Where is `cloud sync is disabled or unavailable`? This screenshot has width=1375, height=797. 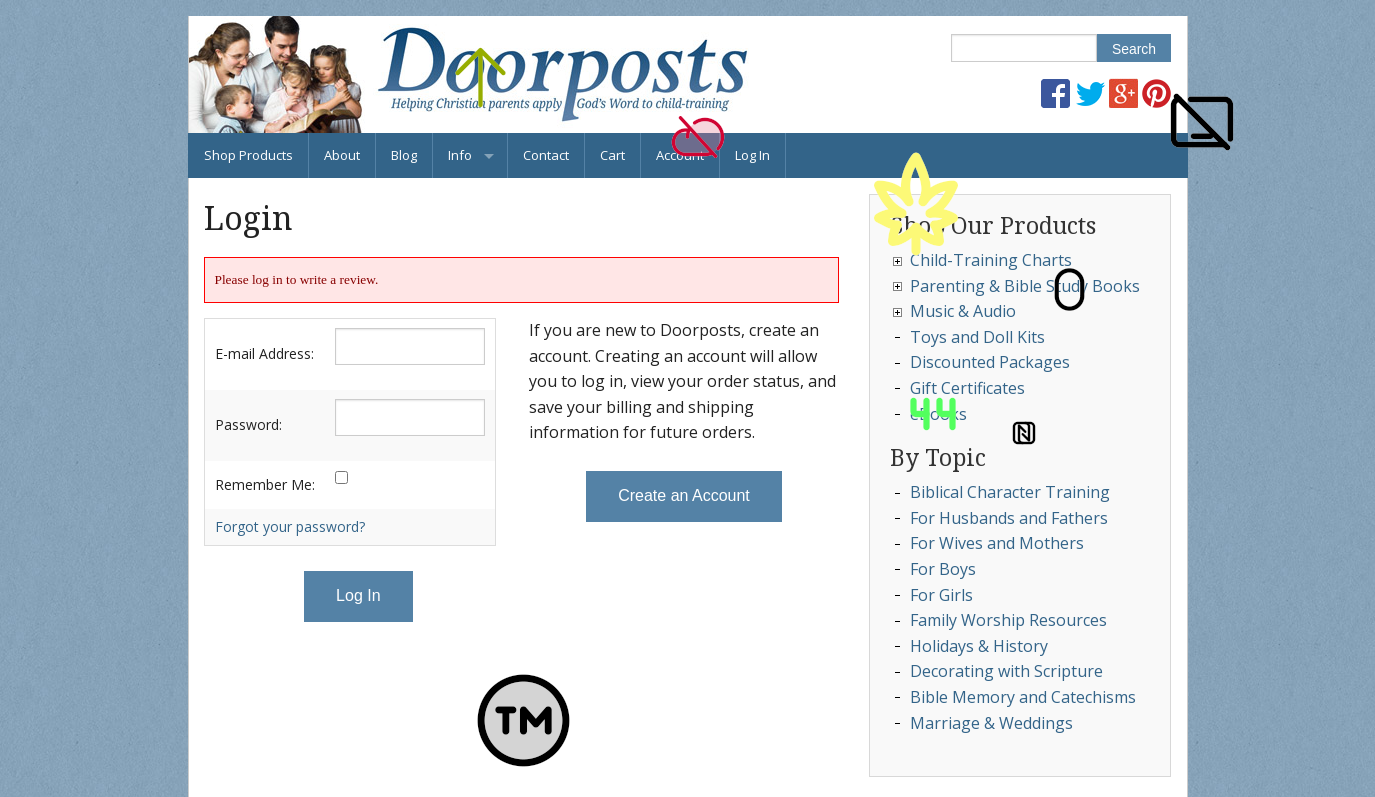 cloud sync is disabled or unavailable is located at coordinates (698, 137).